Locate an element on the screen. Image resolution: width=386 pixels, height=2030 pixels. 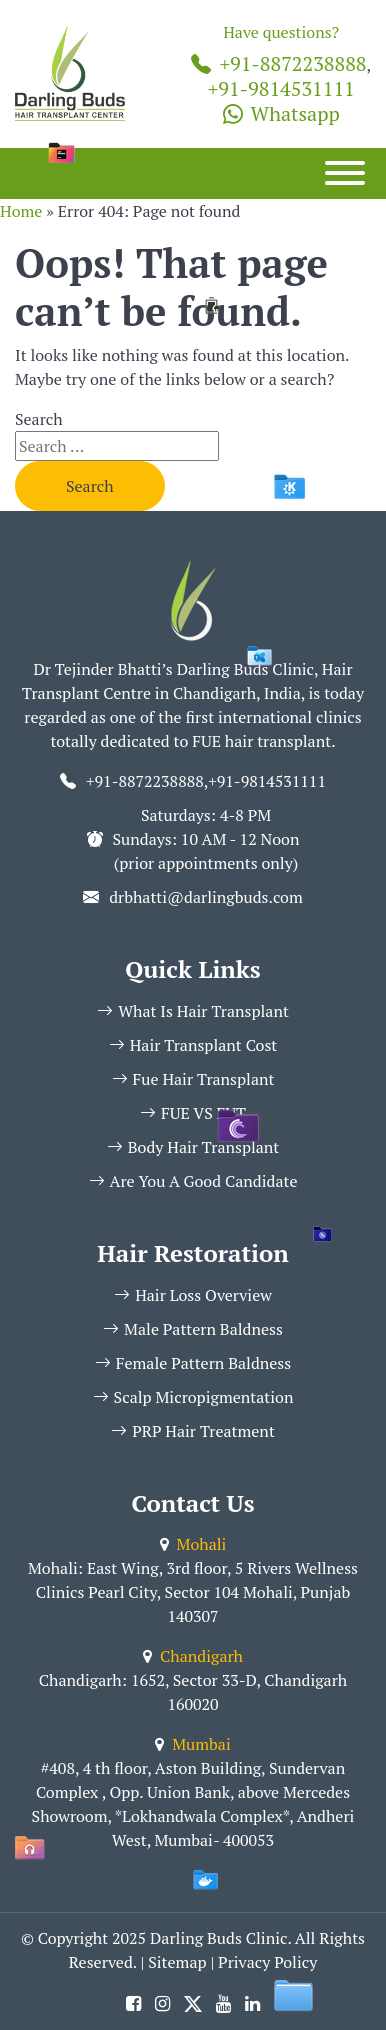
open kde application files folder is located at coordinates (289, 487).